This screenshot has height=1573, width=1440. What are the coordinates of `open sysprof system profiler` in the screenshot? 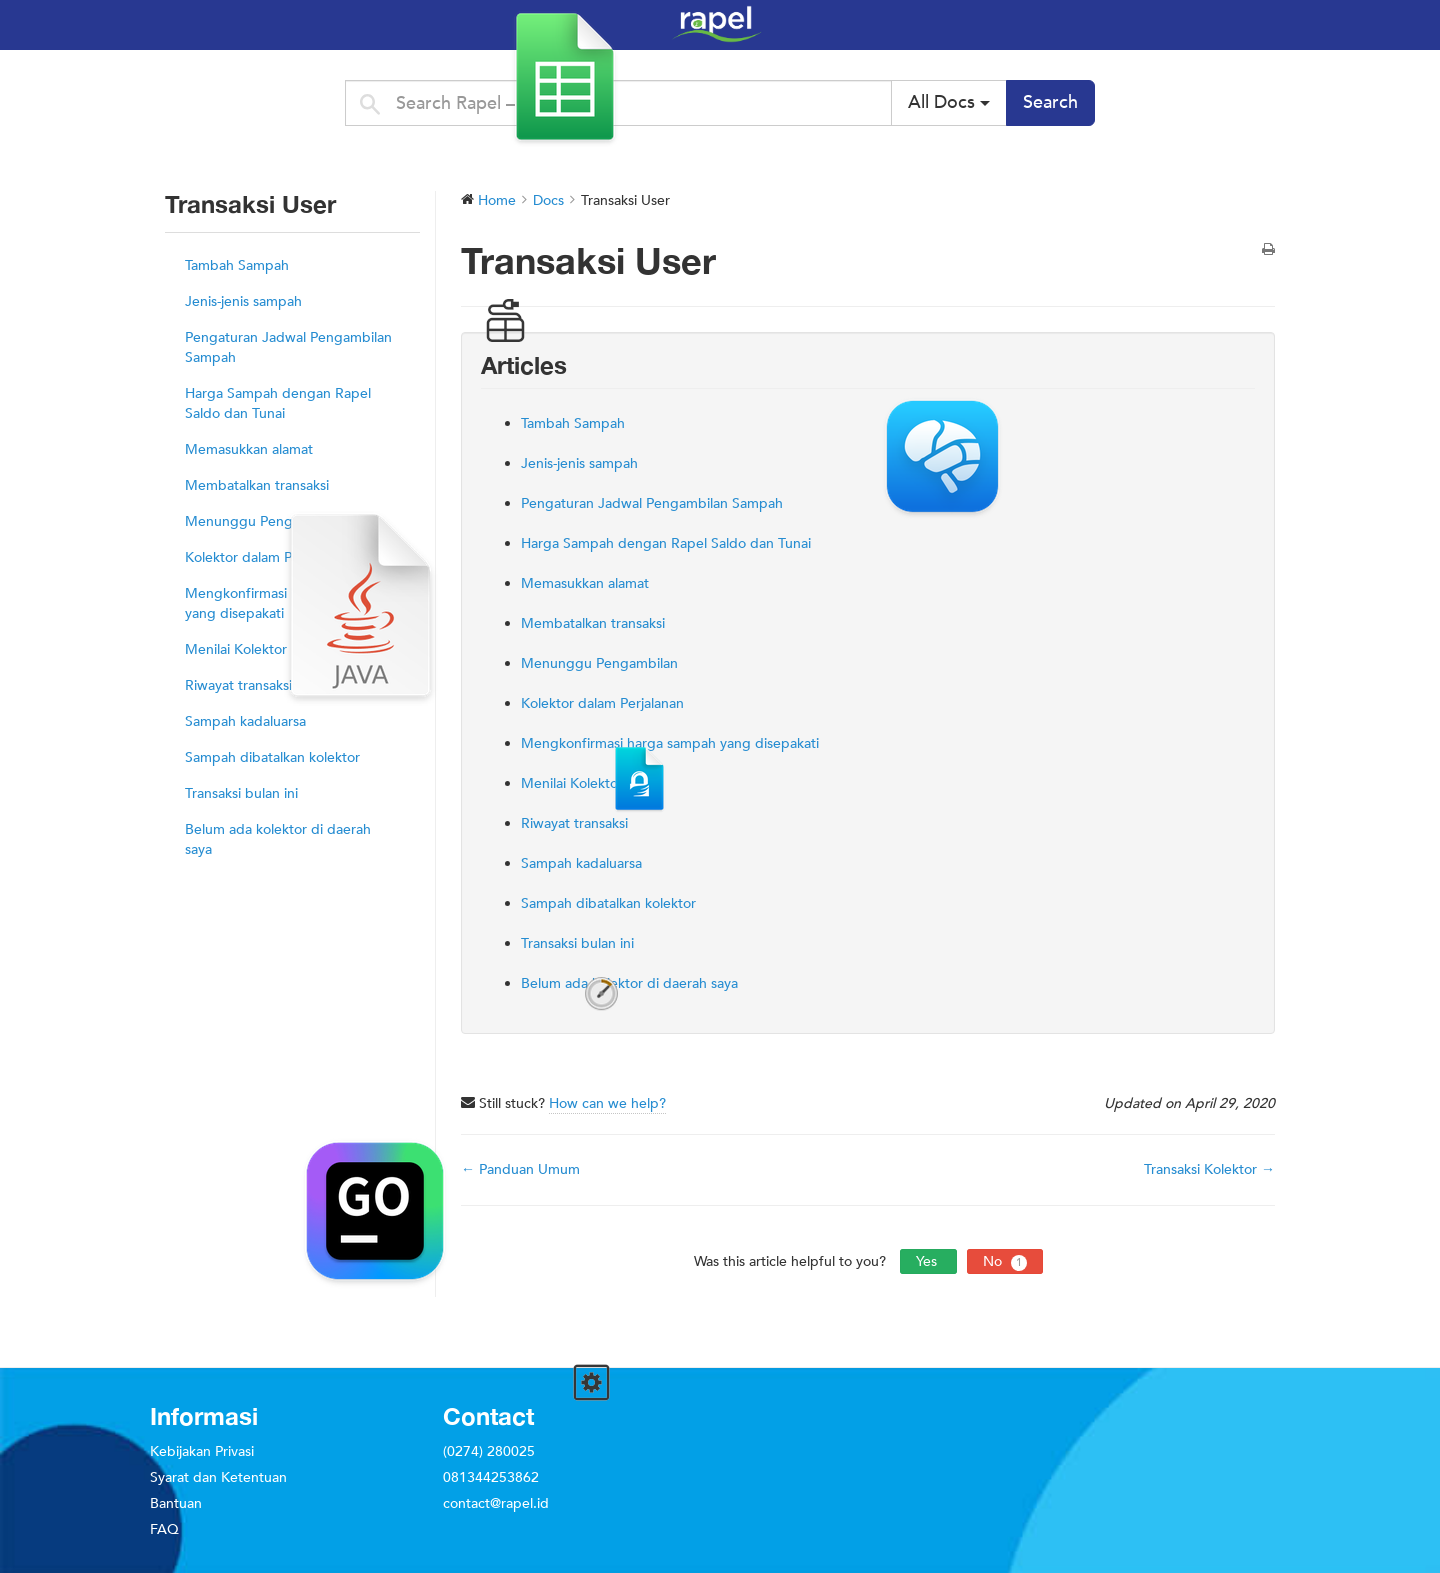 It's located at (601, 993).